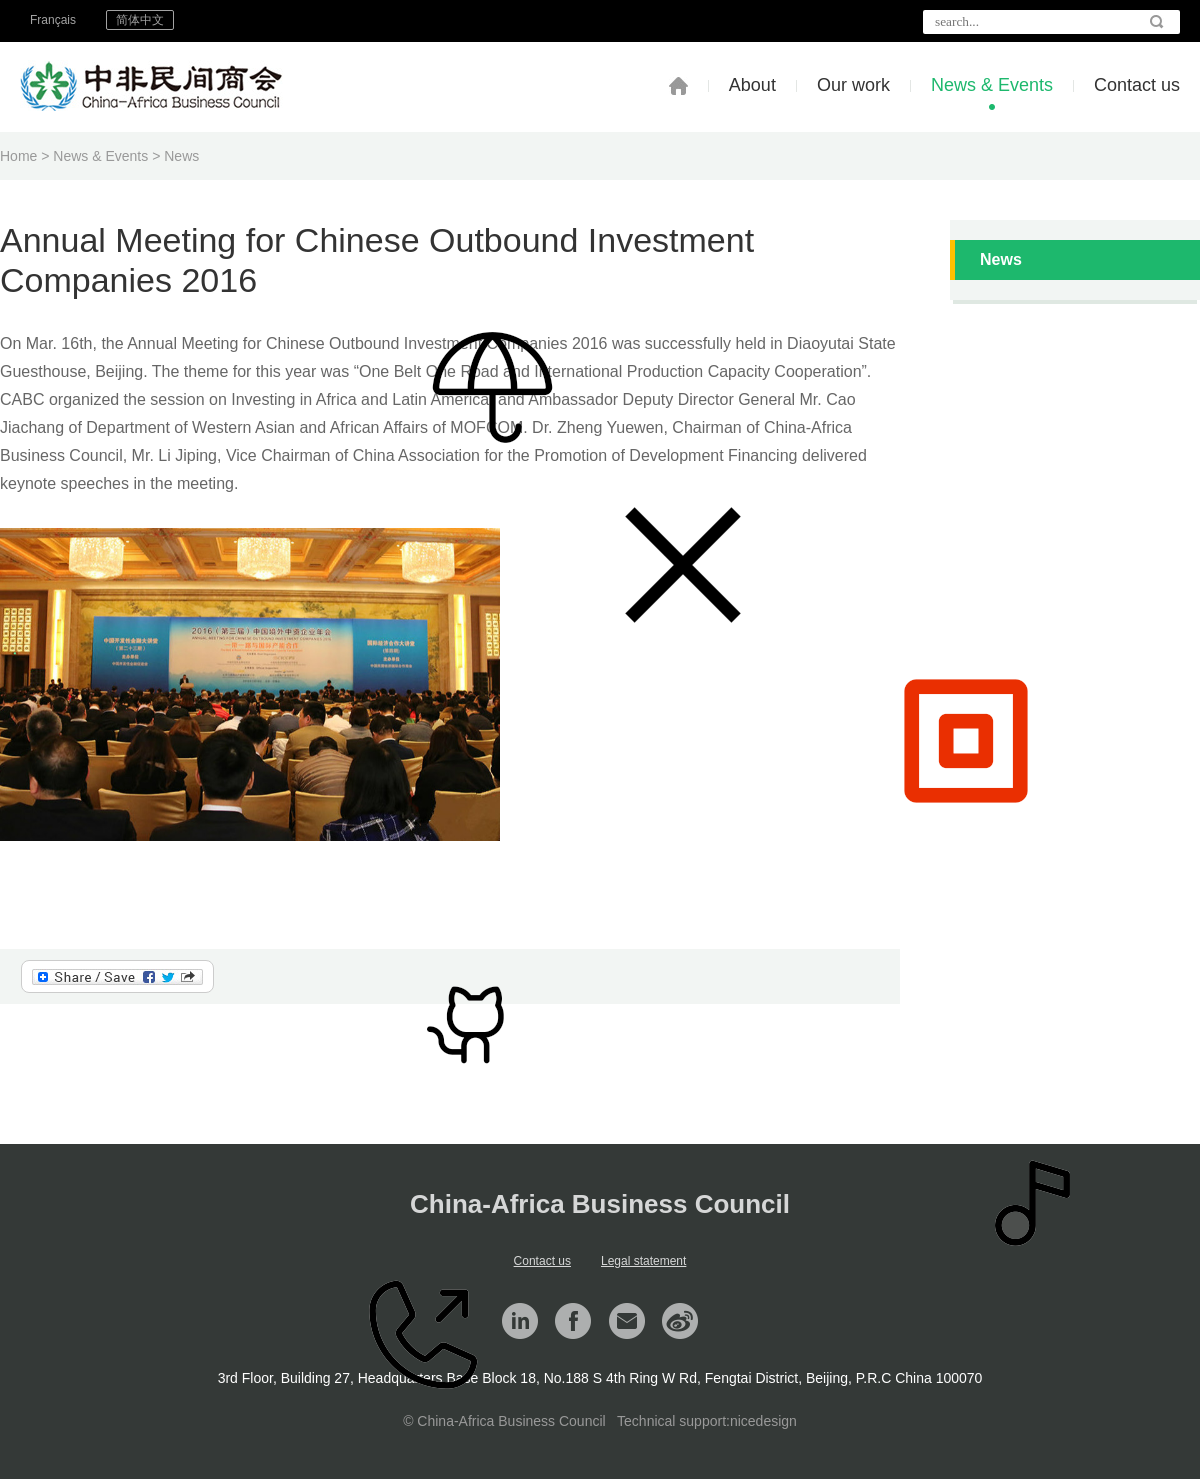 The width and height of the screenshot is (1200, 1479). I want to click on access music or audio player, so click(1032, 1201).